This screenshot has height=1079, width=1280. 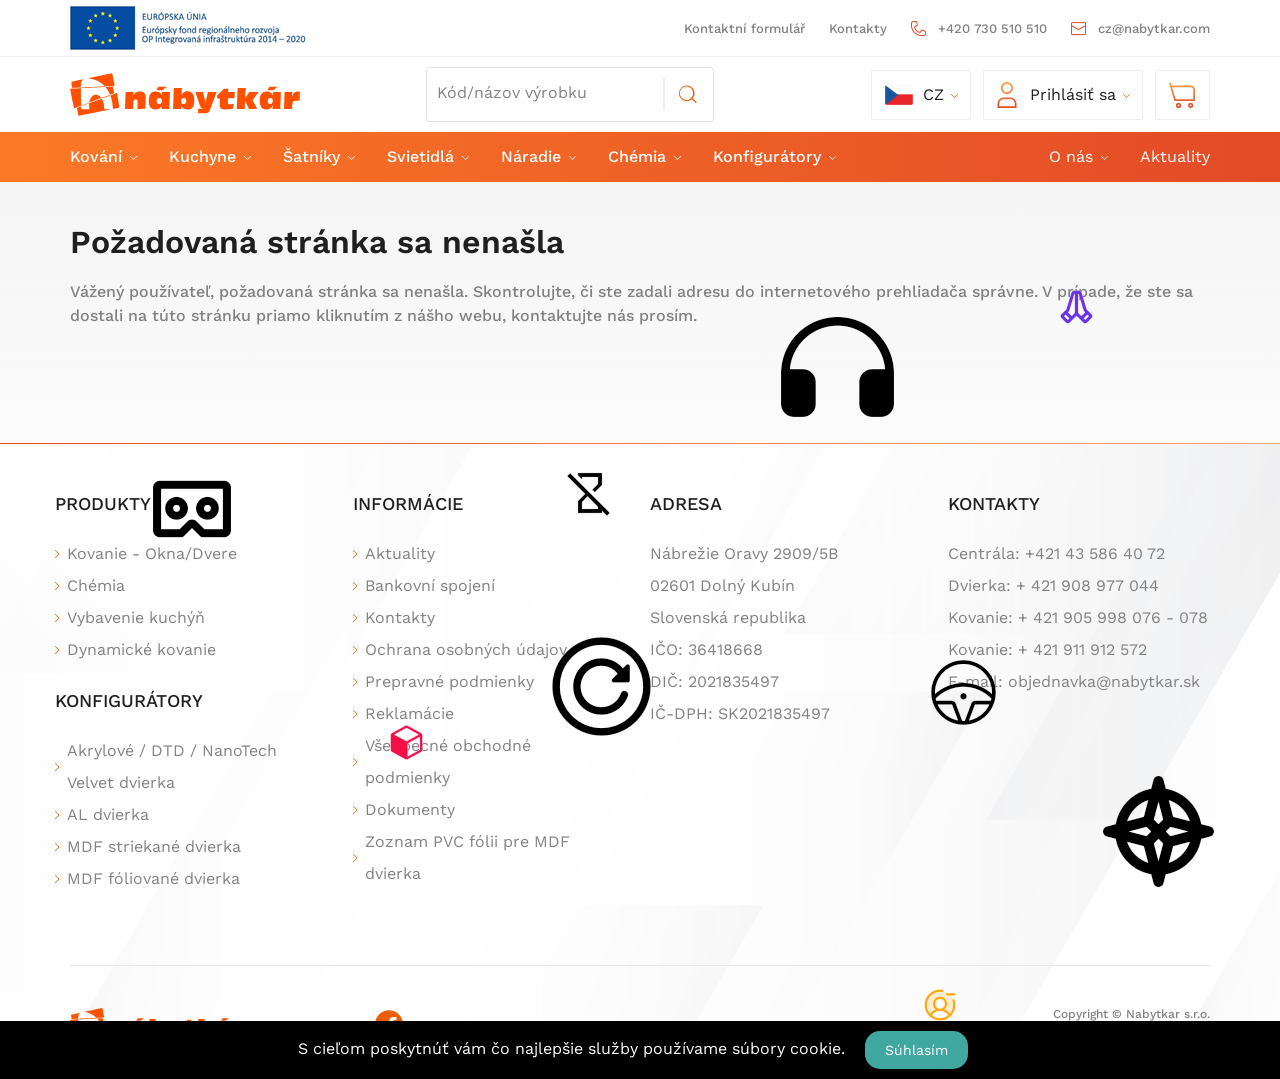 I want to click on access driving or navigation mode, so click(x=963, y=692).